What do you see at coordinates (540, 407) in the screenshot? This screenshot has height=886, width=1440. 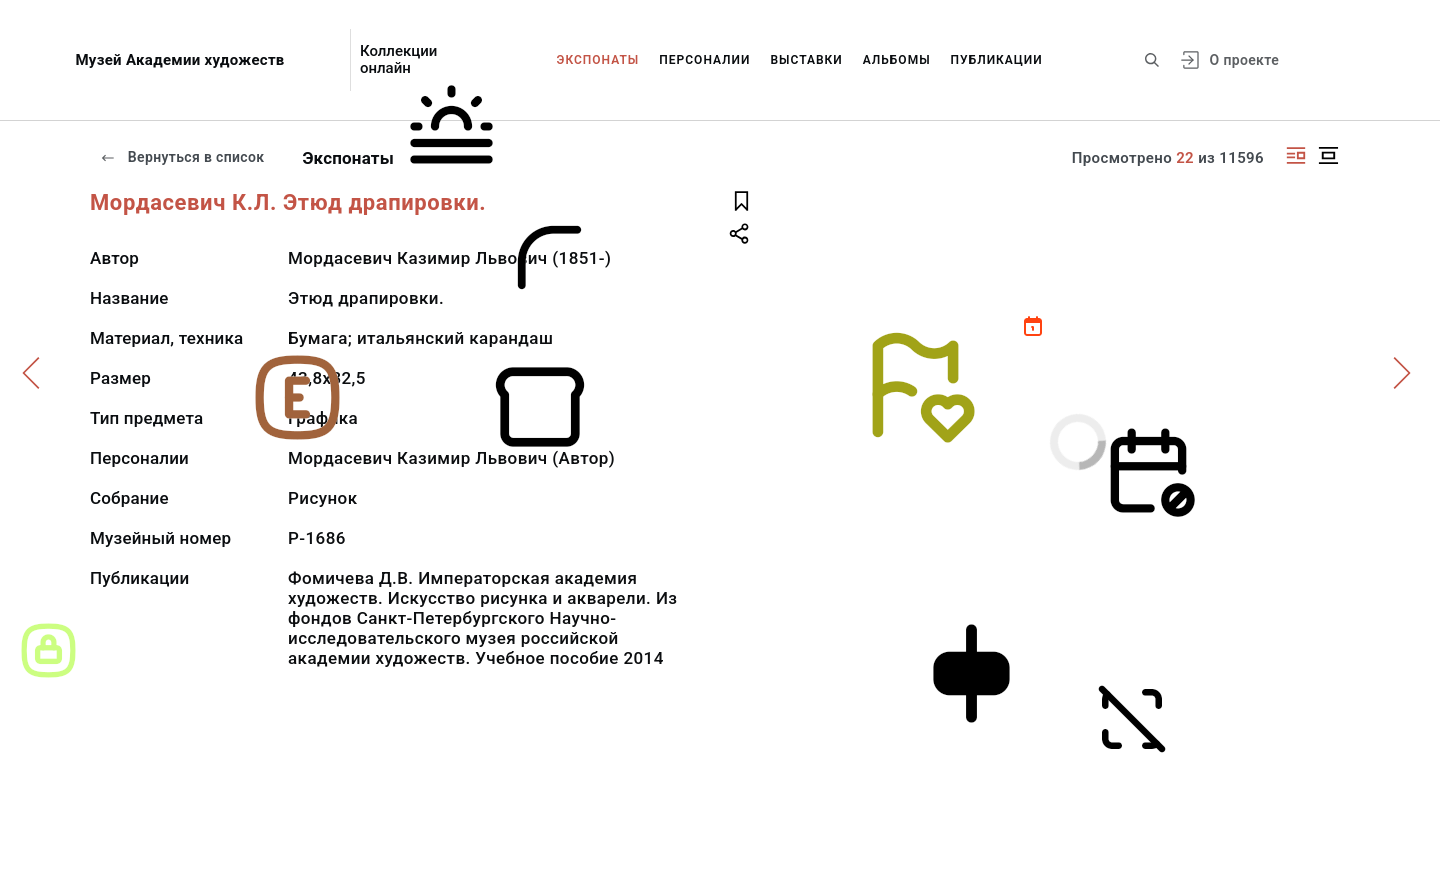 I see `browse bakery or bread products` at bounding box center [540, 407].